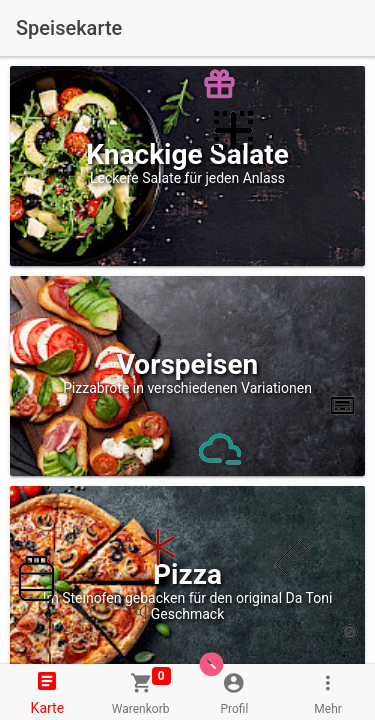  What do you see at coordinates (292, 557) in the screenshot?
I see `access measurement tools` at bounding box center [292, 557].